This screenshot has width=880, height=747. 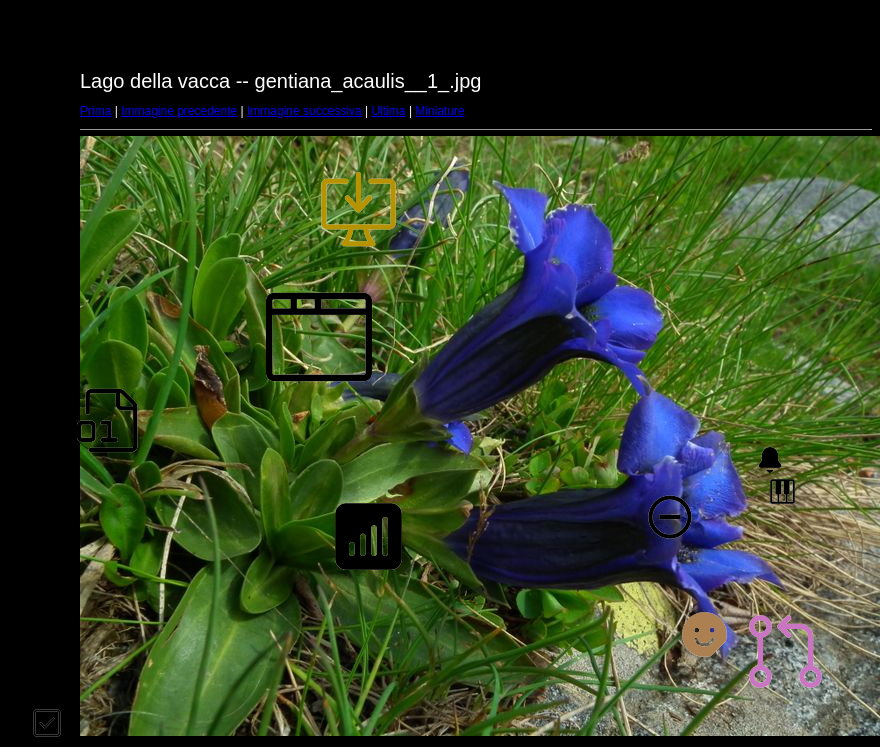 What do you see at coordinates (368, 536) in the screenshot?
I see `view analytics dashboard` at bounding box center [368, 536].